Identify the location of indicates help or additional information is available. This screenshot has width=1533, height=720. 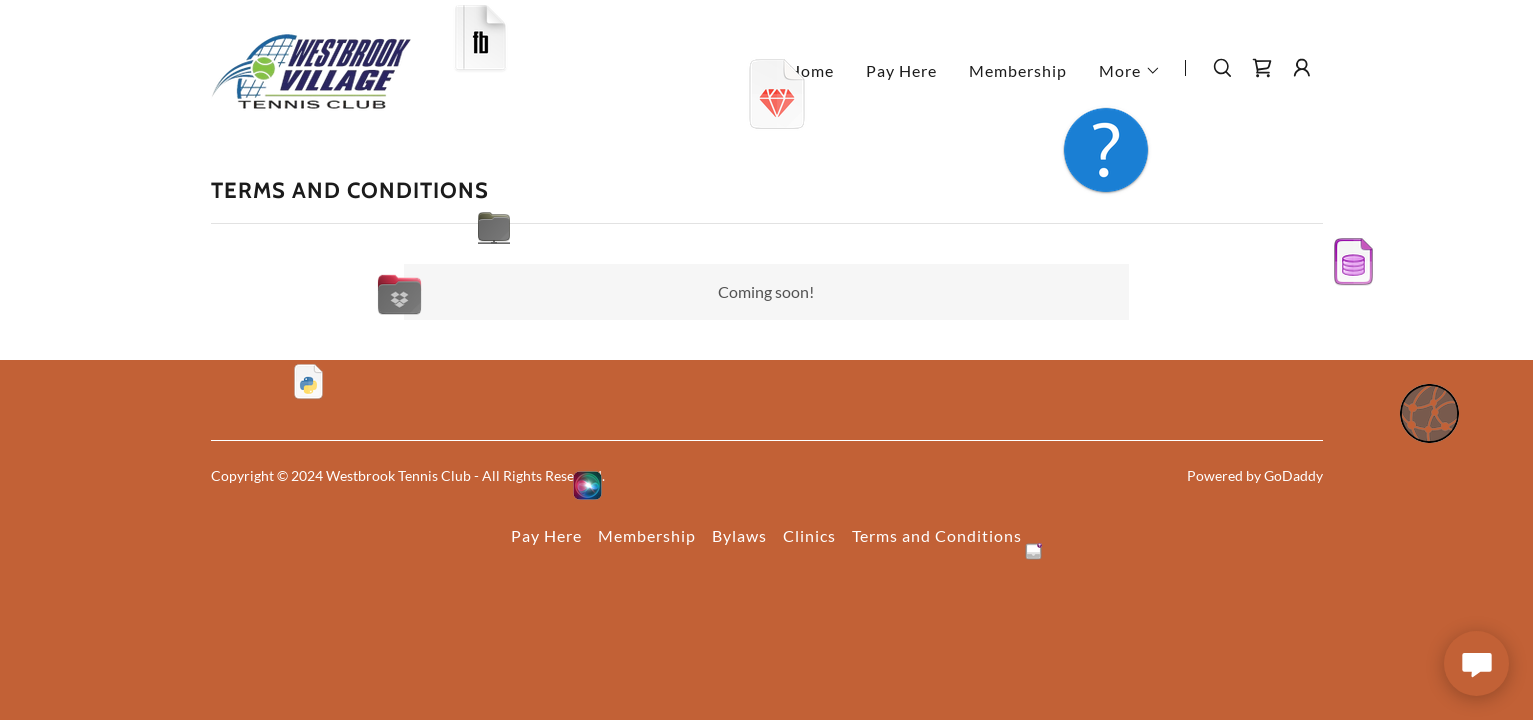
(1106, 150).